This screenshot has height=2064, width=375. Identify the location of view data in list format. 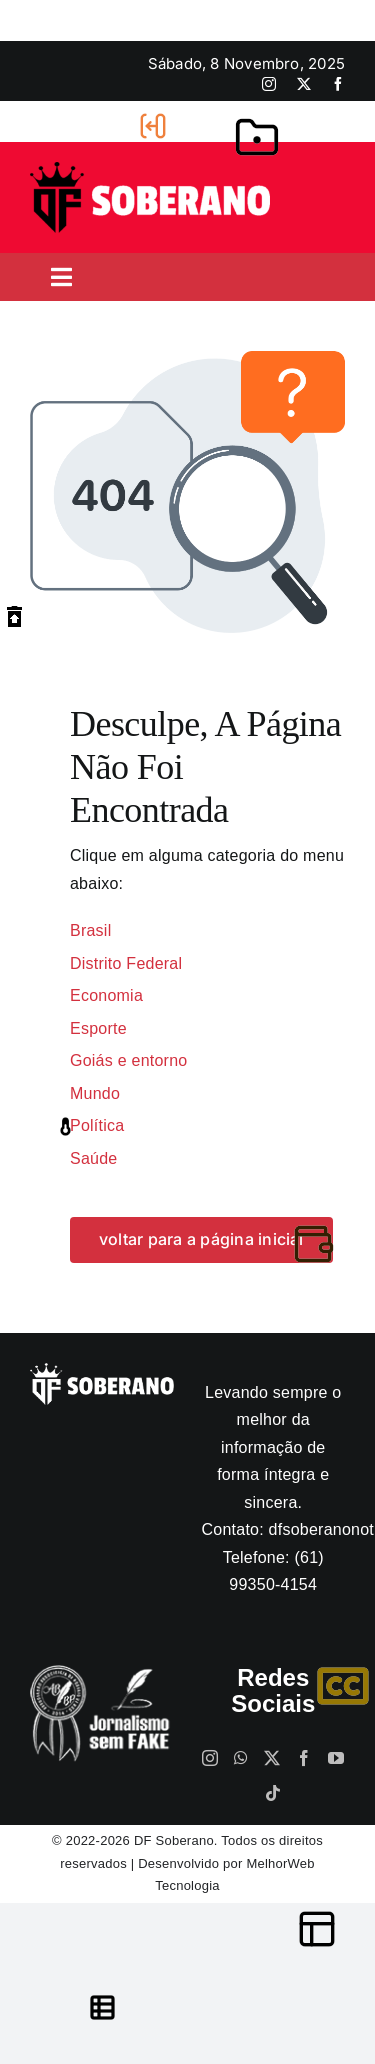
(102, 2007).